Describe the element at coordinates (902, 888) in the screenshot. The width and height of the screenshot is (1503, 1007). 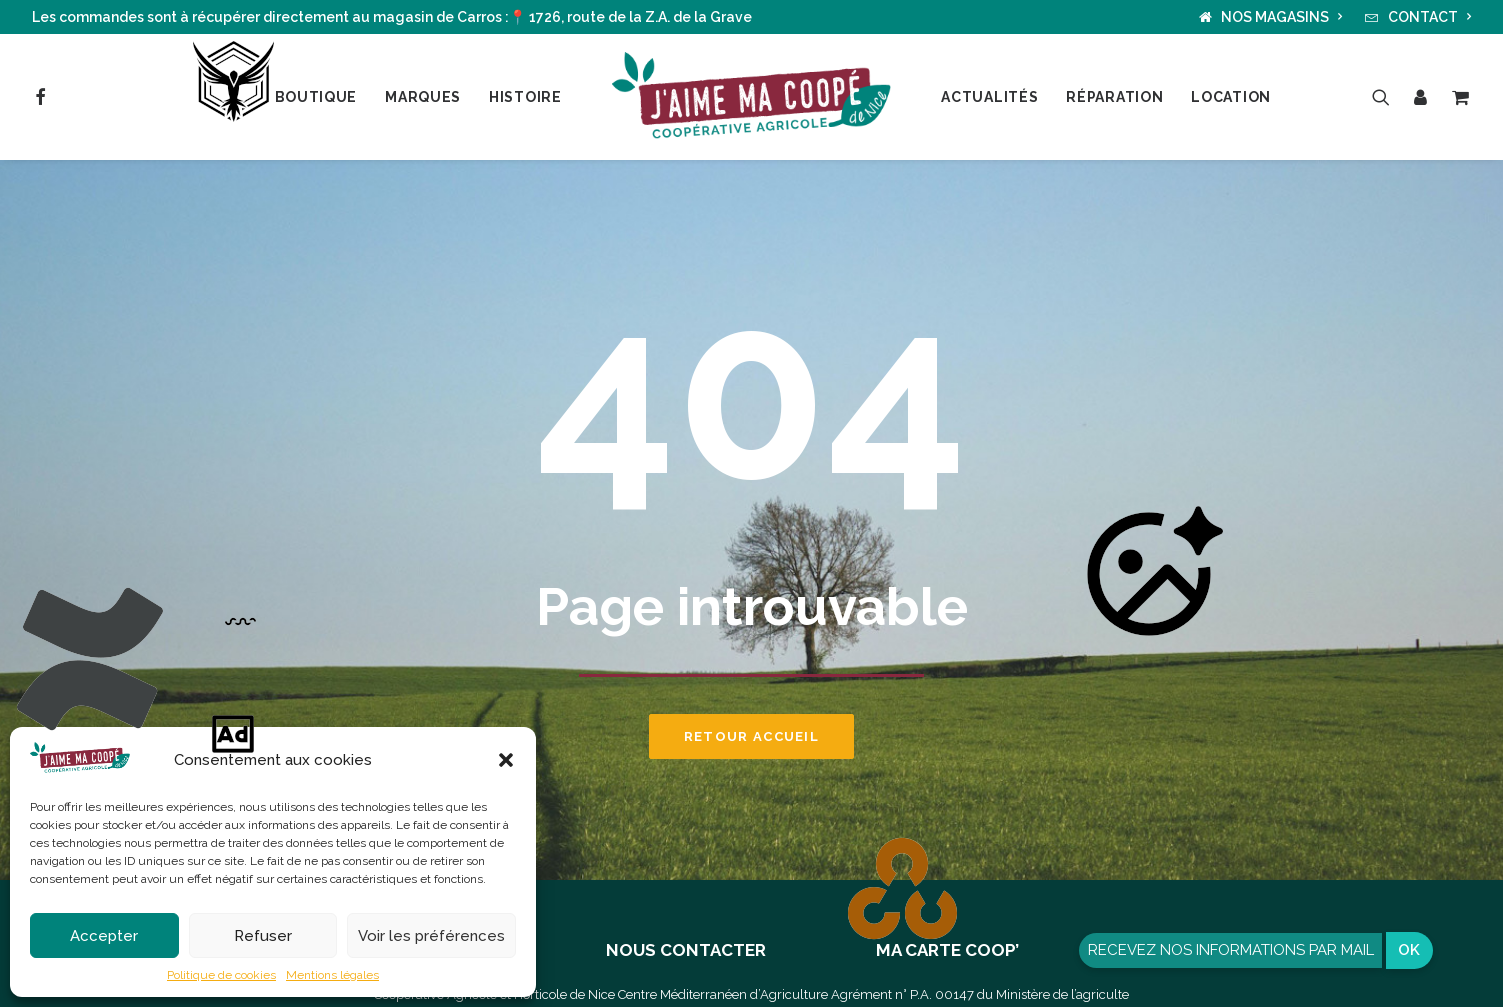
I see `OpenCV computer vision library logo` at that location.